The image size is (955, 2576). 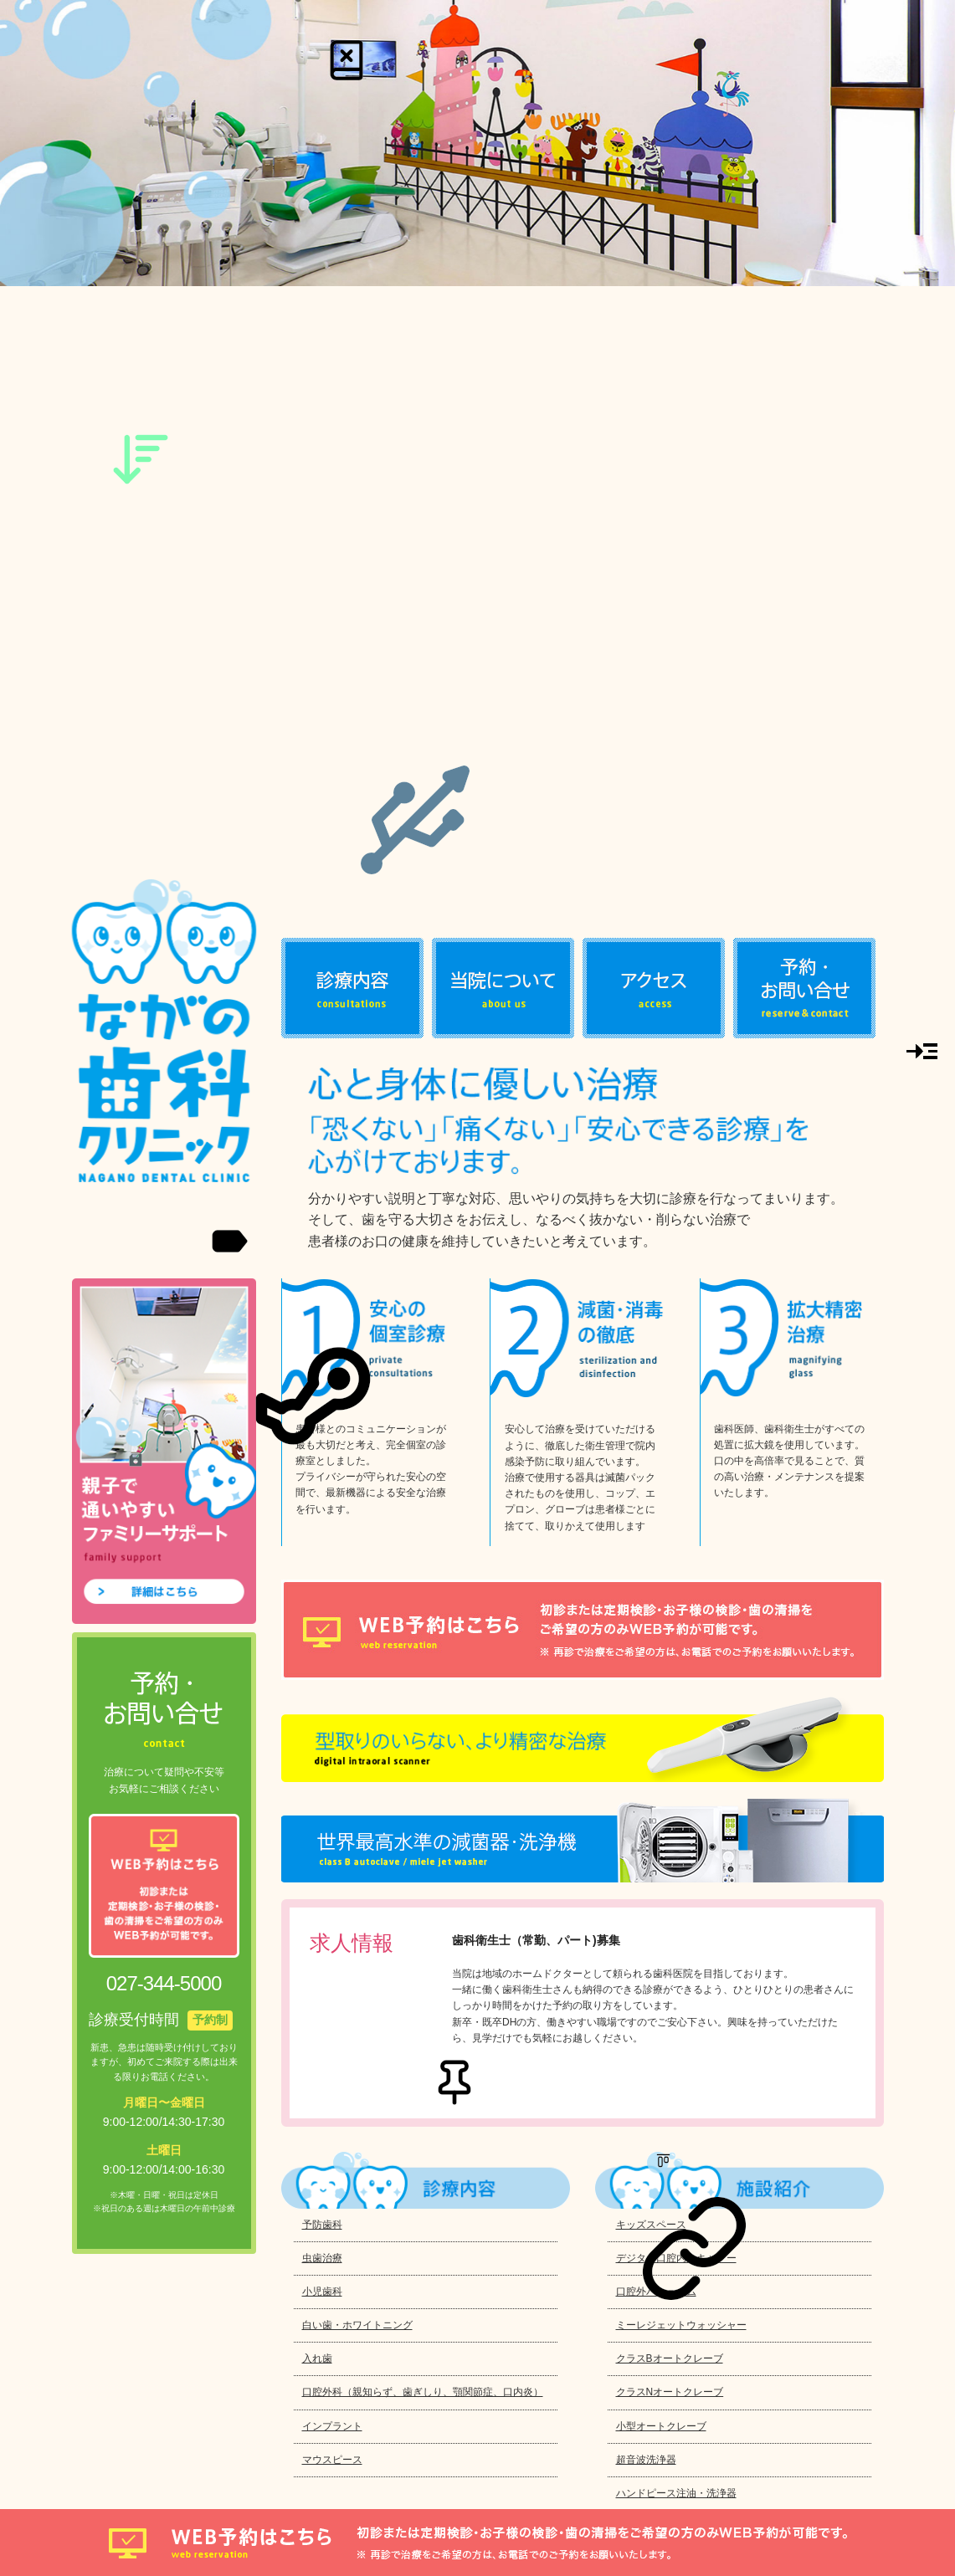 I want to click on remove a book from your library, so click(x=347, y=60).